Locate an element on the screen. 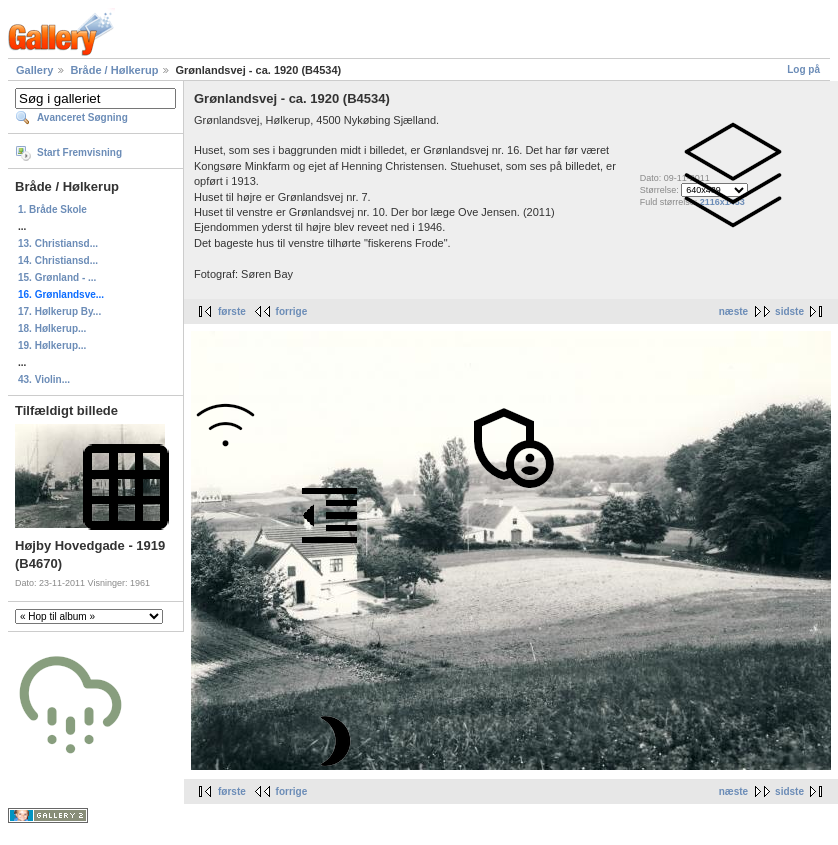 Image resolution: width=838 pixels, height=845 pixels. view layers or stacked content is located at coordinates (733, 175).